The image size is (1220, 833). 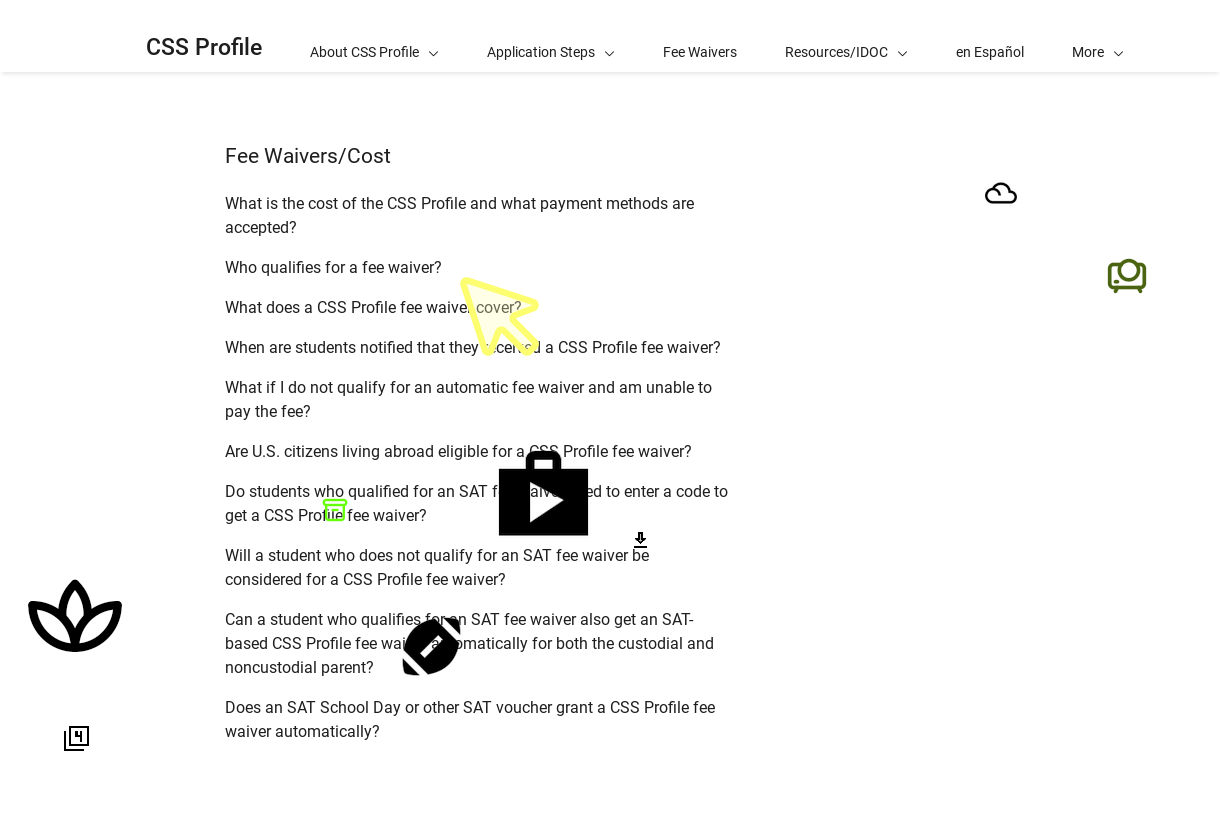 What do you see at coordinates (335, 510) in the screenshot?
I see `archive this item` at bounding box center [335, 510].